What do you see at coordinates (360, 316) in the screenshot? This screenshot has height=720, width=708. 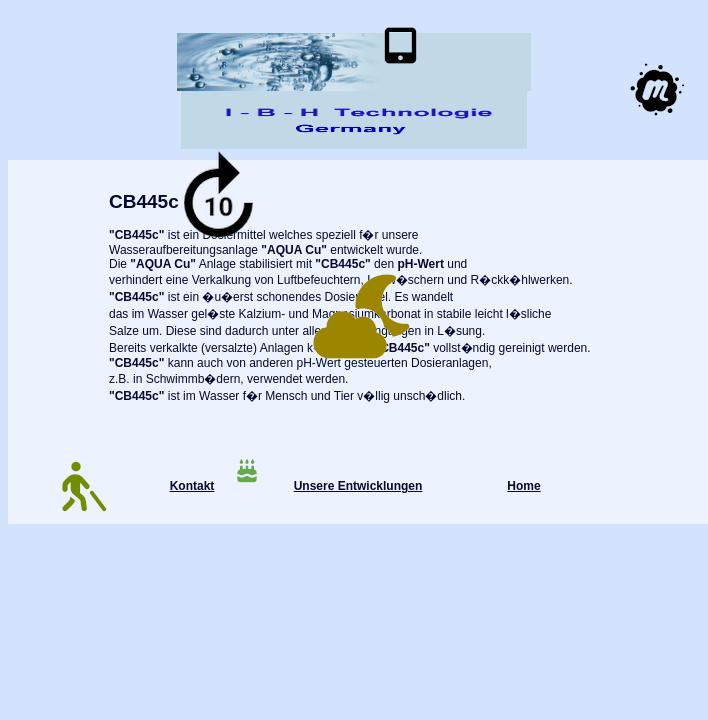 I see `indicates nighttime or evening weather conditions` at bounding box center [360, 316].